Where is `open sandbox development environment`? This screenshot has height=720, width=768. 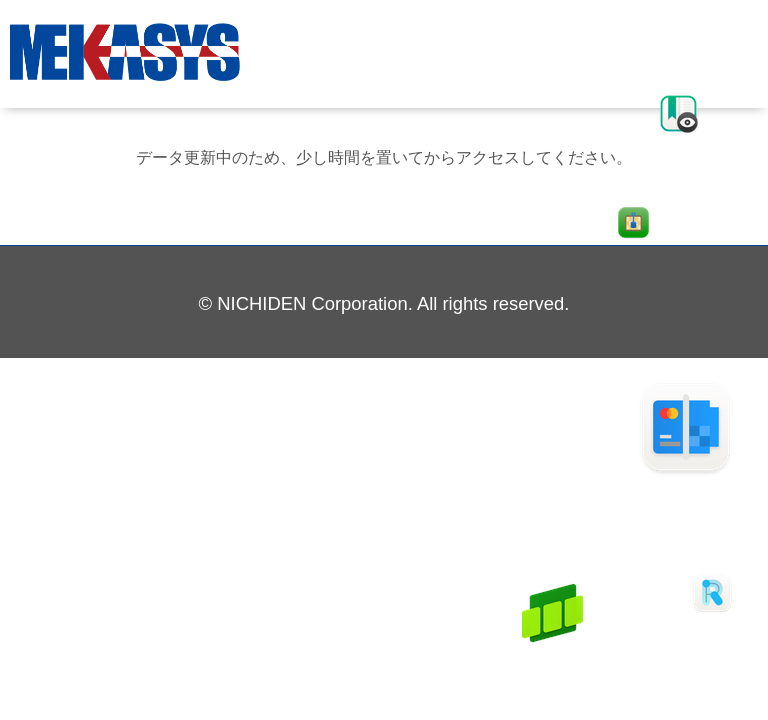 open sandbox development environment is located at coordinates (633, 222).